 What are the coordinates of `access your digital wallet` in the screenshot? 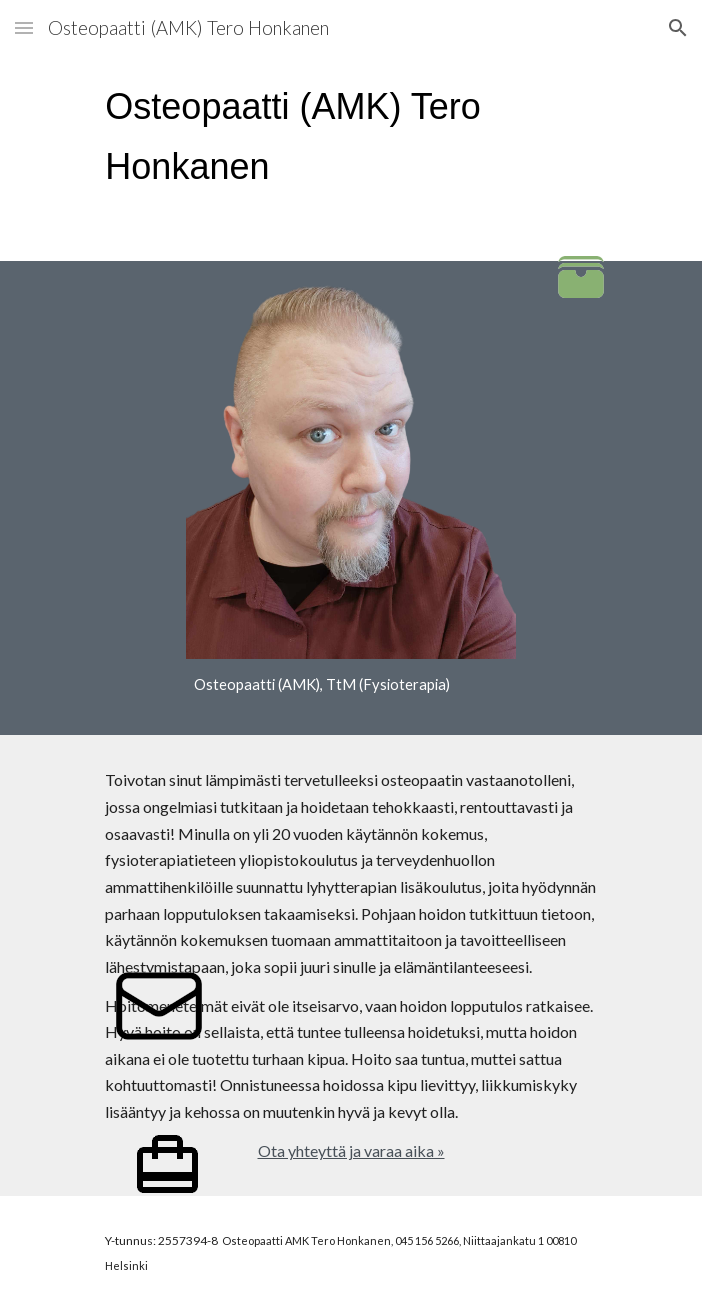 It's located at (581, 277).